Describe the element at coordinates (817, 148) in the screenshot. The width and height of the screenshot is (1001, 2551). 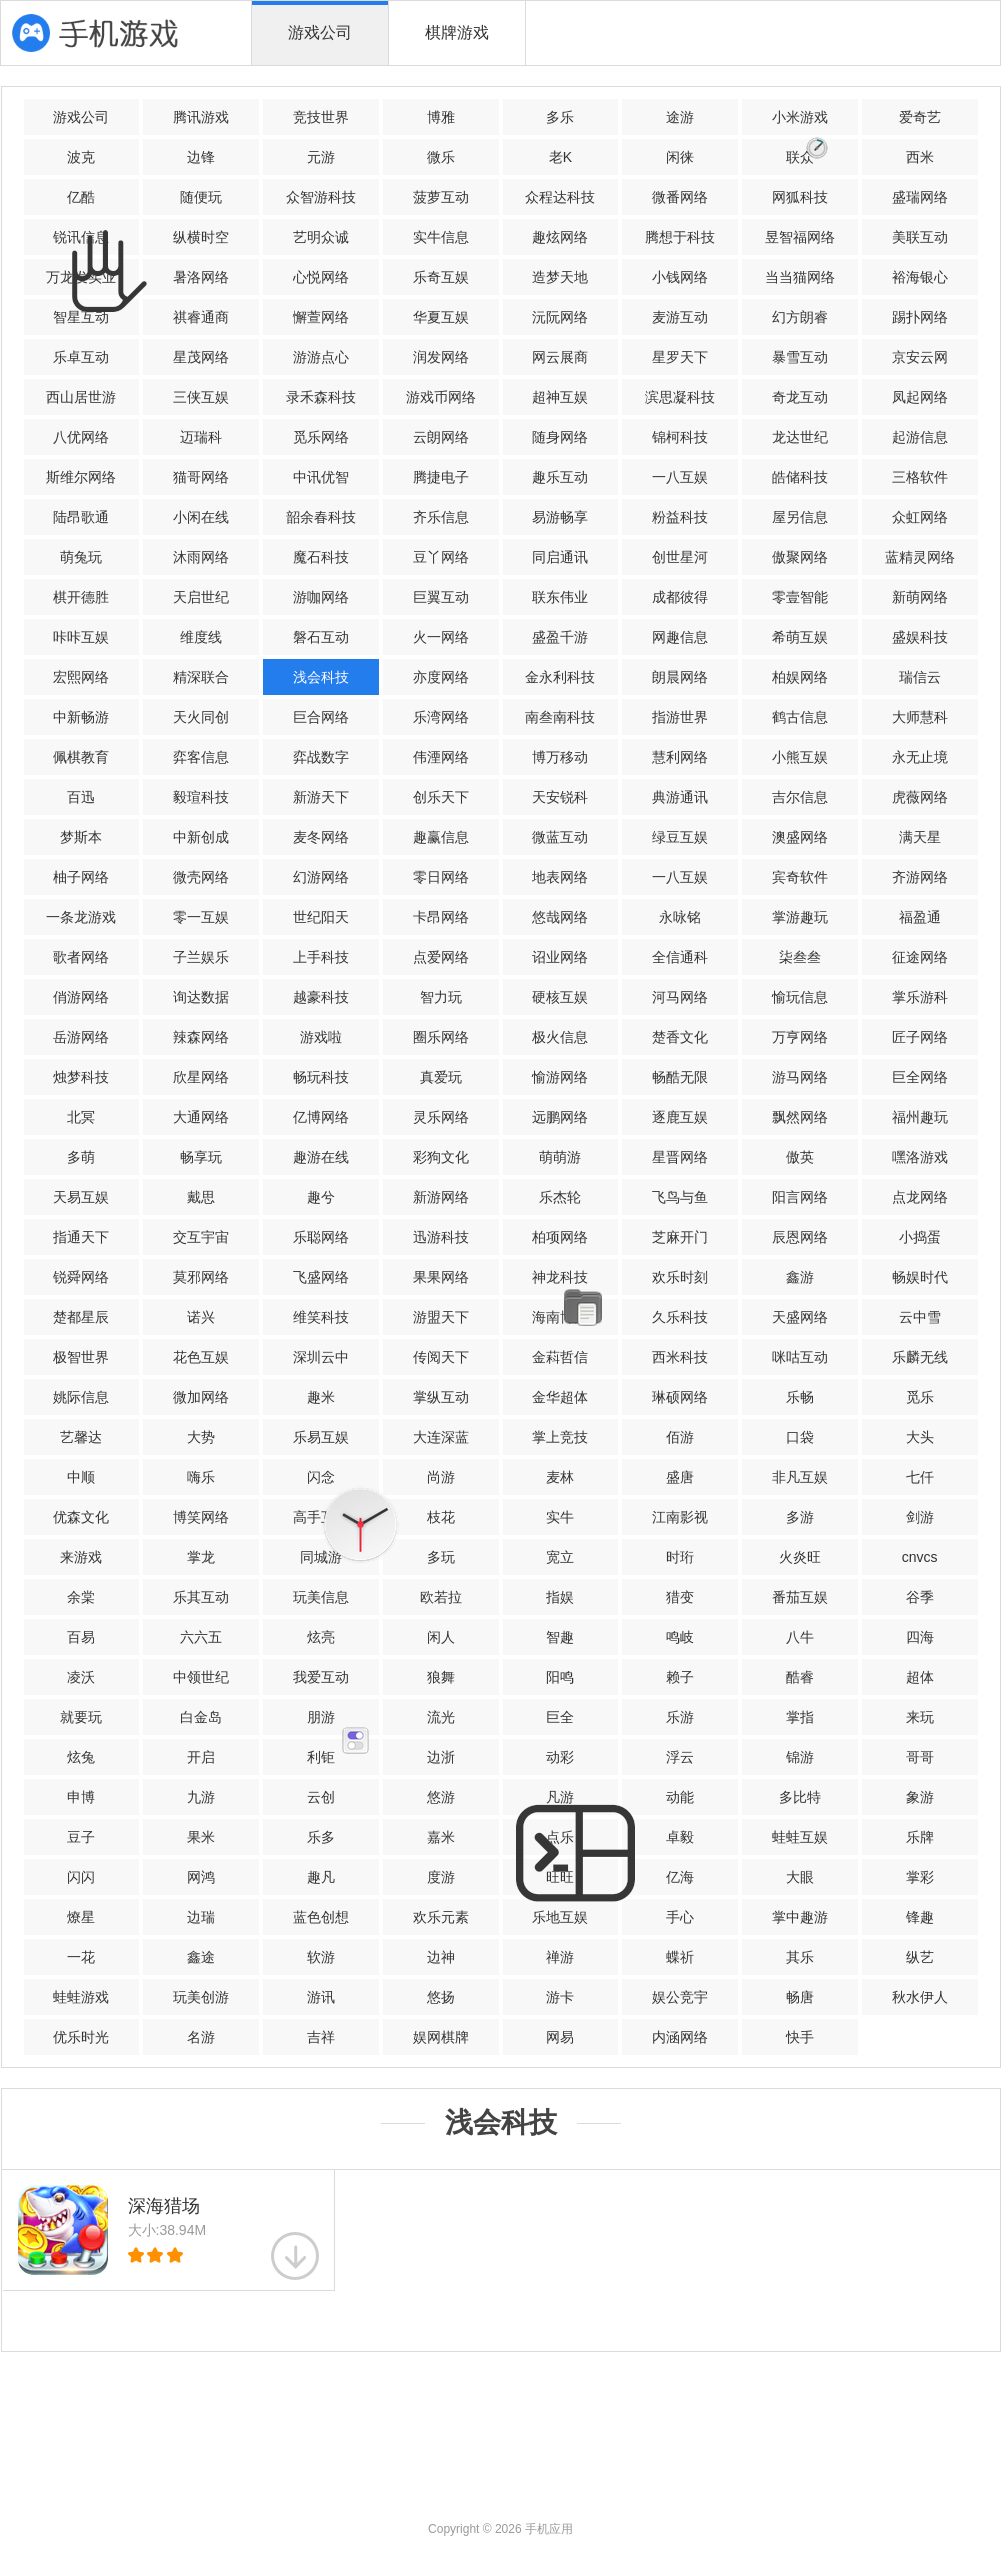
I see `launch sysprof system profiler` at that location.